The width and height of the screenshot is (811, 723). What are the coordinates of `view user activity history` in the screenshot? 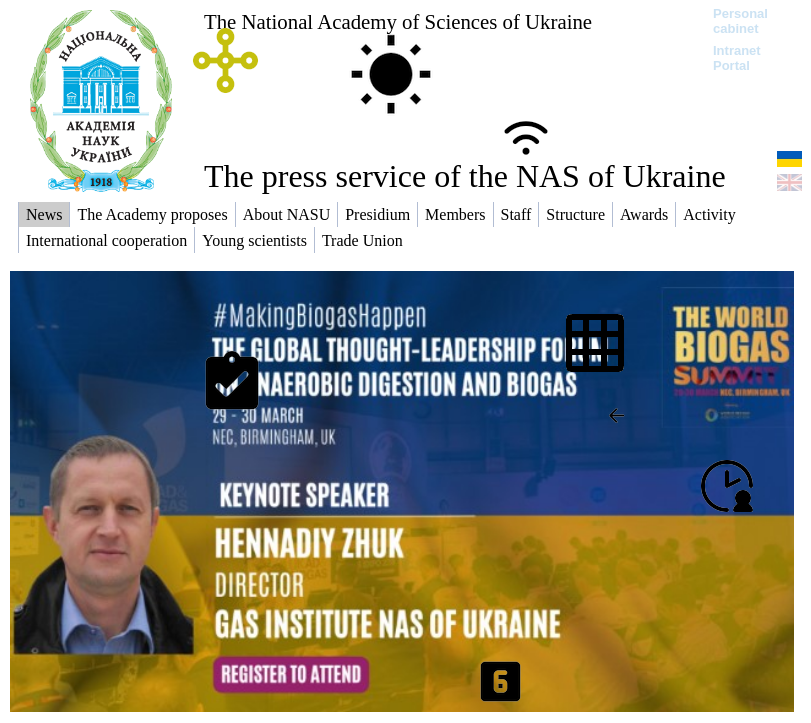 It's located at (727, 486).